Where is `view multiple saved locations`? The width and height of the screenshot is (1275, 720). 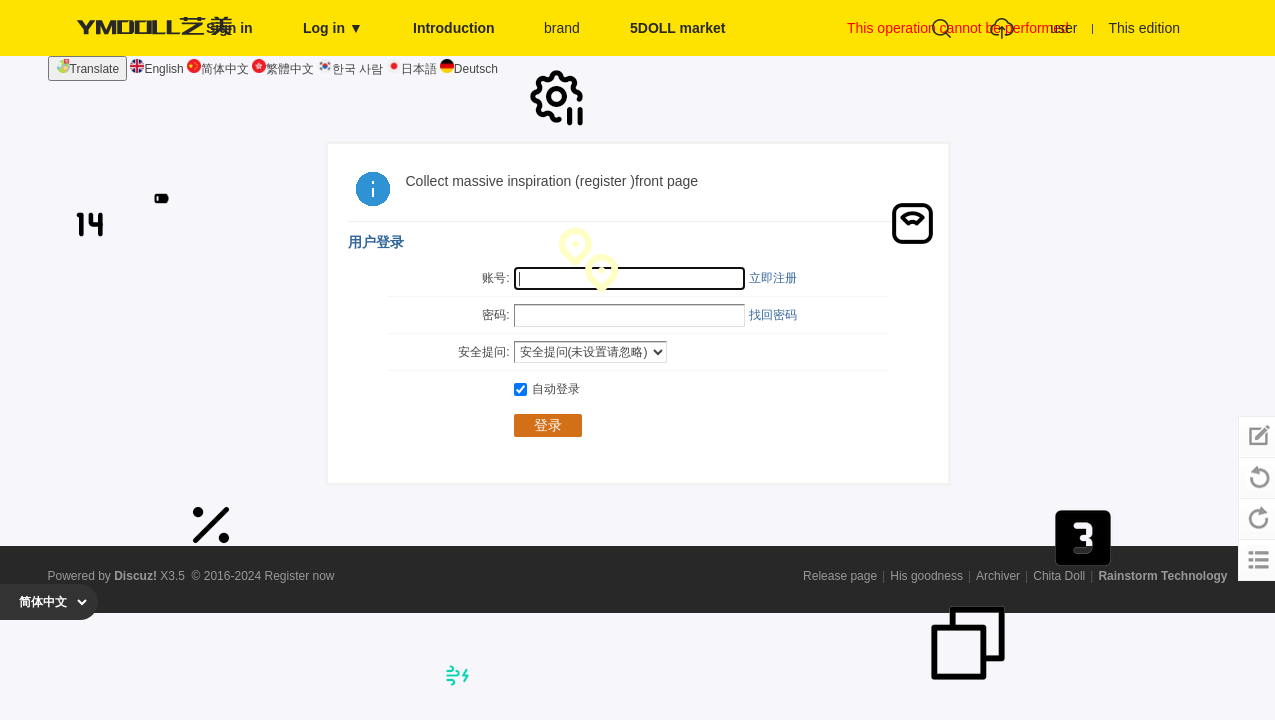
view multiple saved locations is located at coordinates (588, 260).